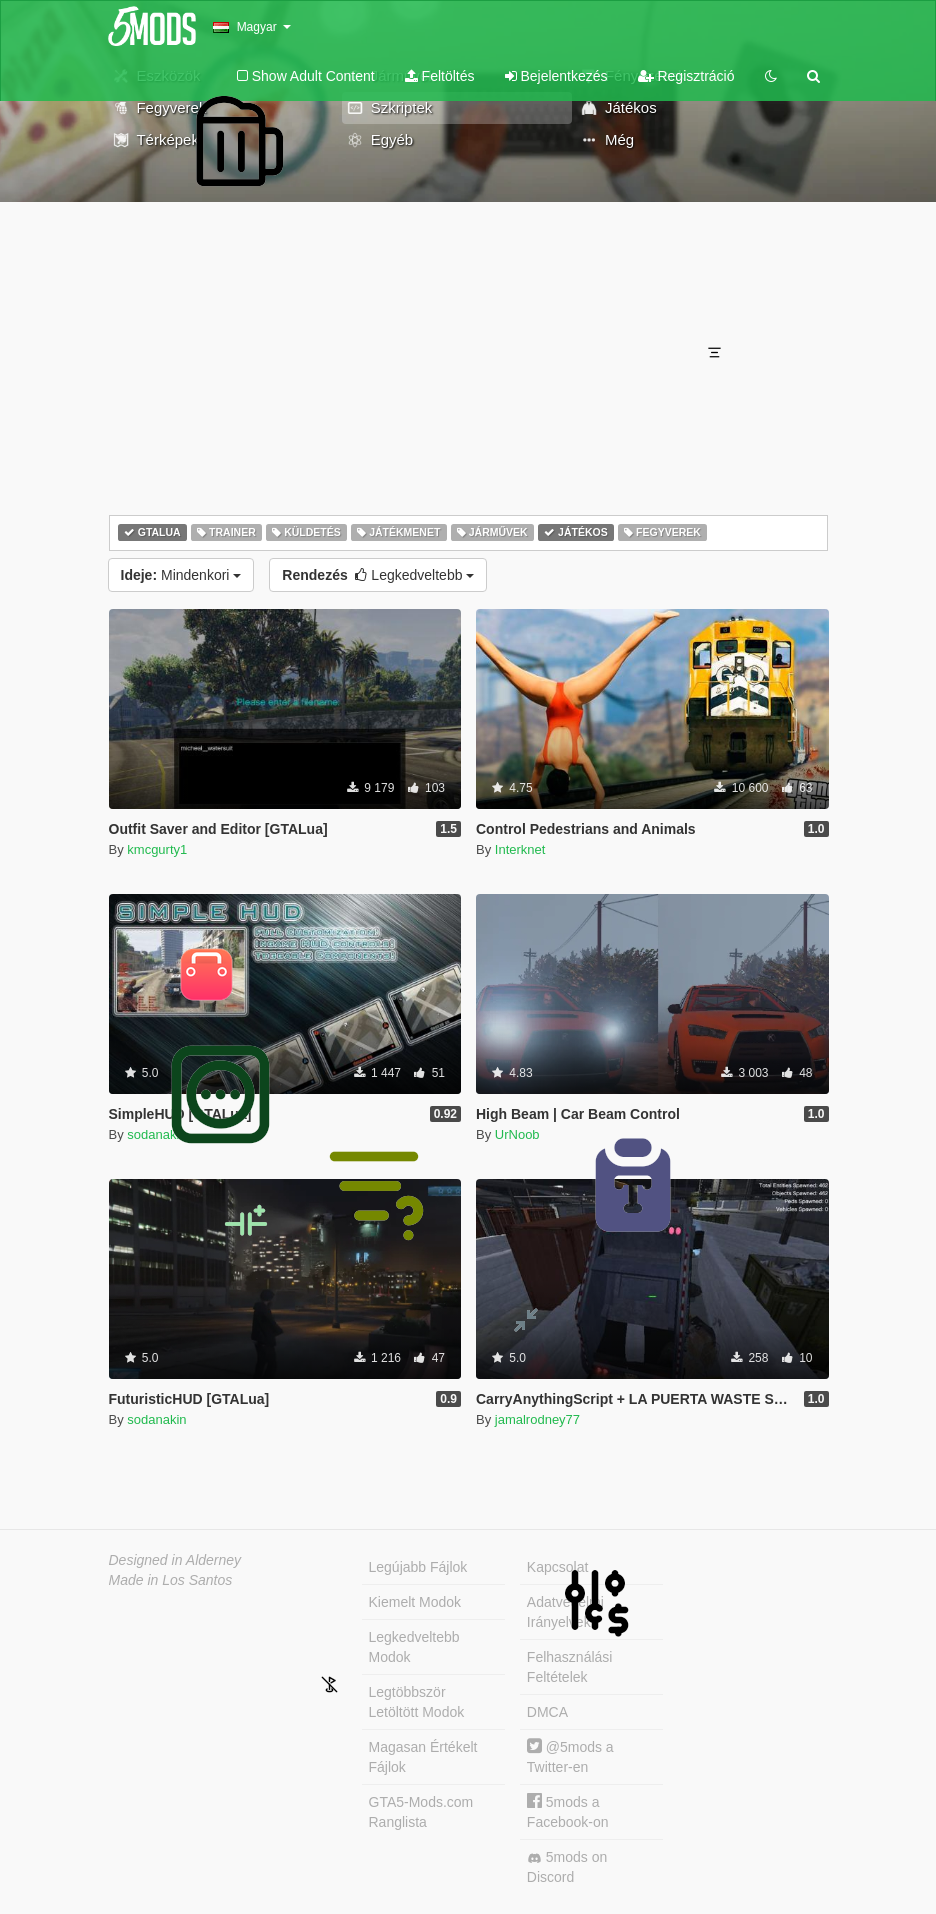 The height and width of the screenshot is (1914, 936). What do you see at coordinates (526, 1320) in the screenshot?
I see `minimize or collapse window` at bounding box center [526, 1320].